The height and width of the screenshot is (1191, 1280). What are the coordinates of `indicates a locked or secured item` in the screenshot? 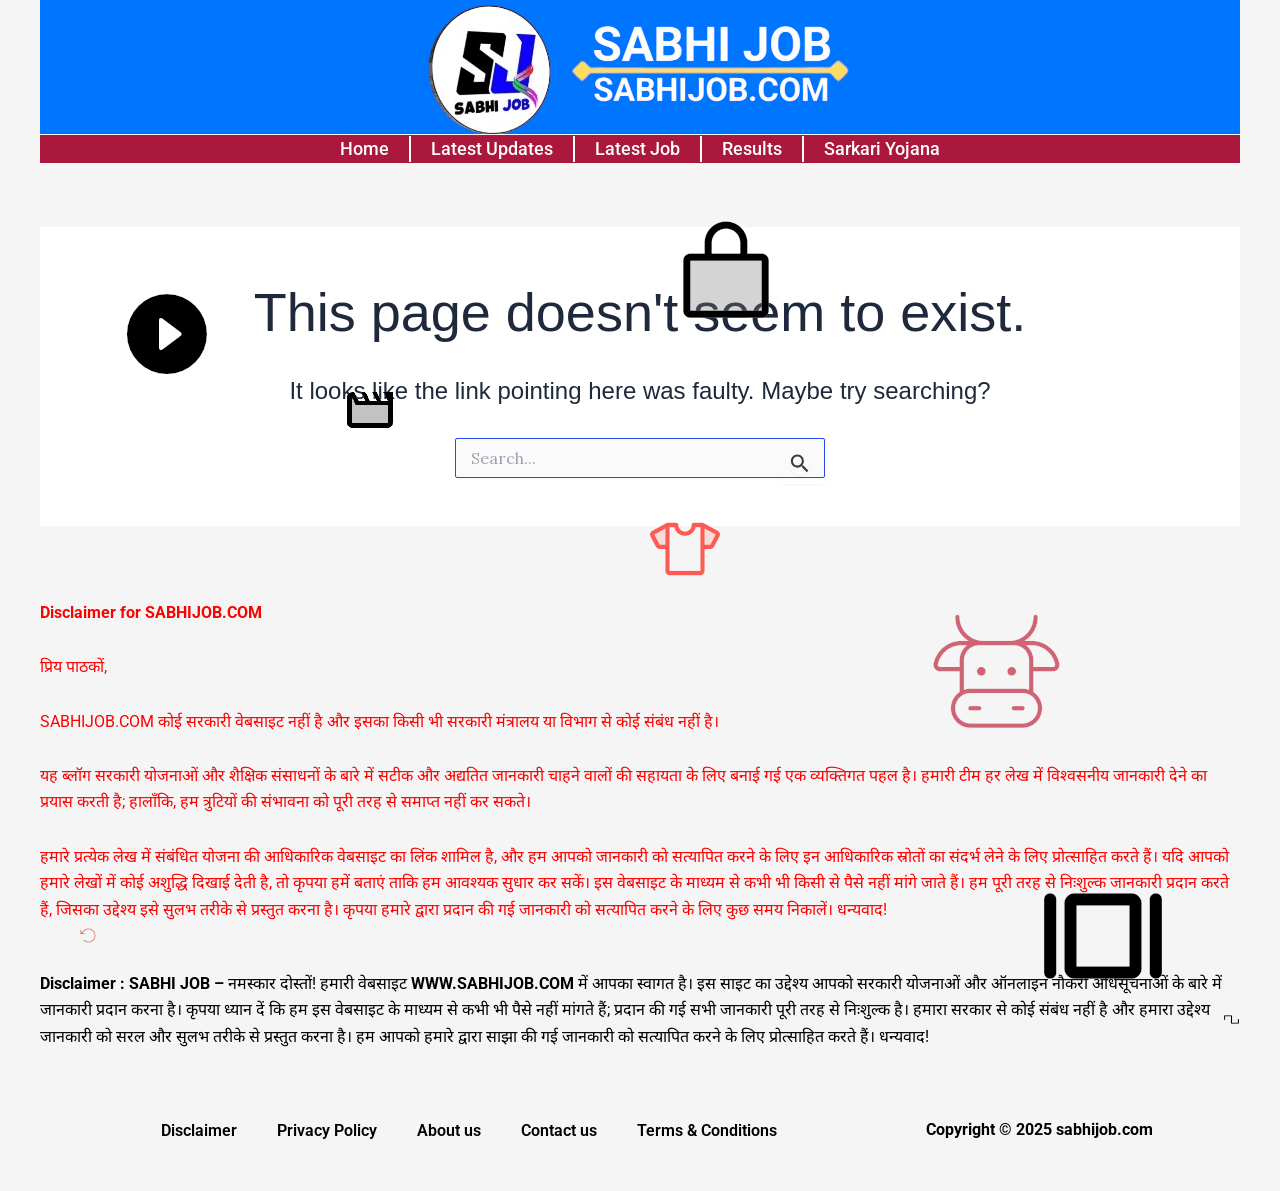 It's located at (726, 275).